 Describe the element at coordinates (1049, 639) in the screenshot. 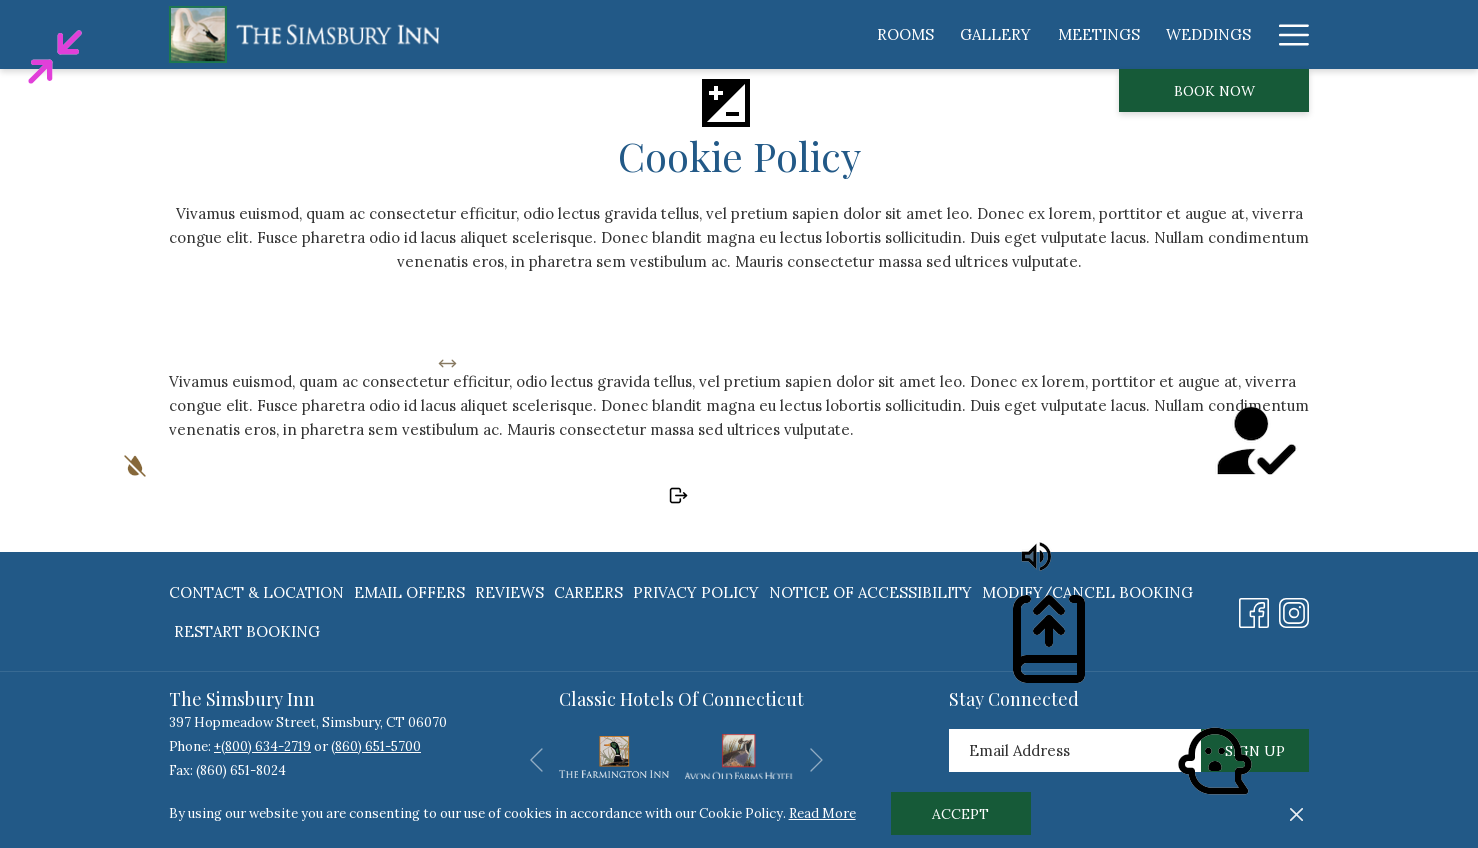

I see `upload or export a book` at that location.